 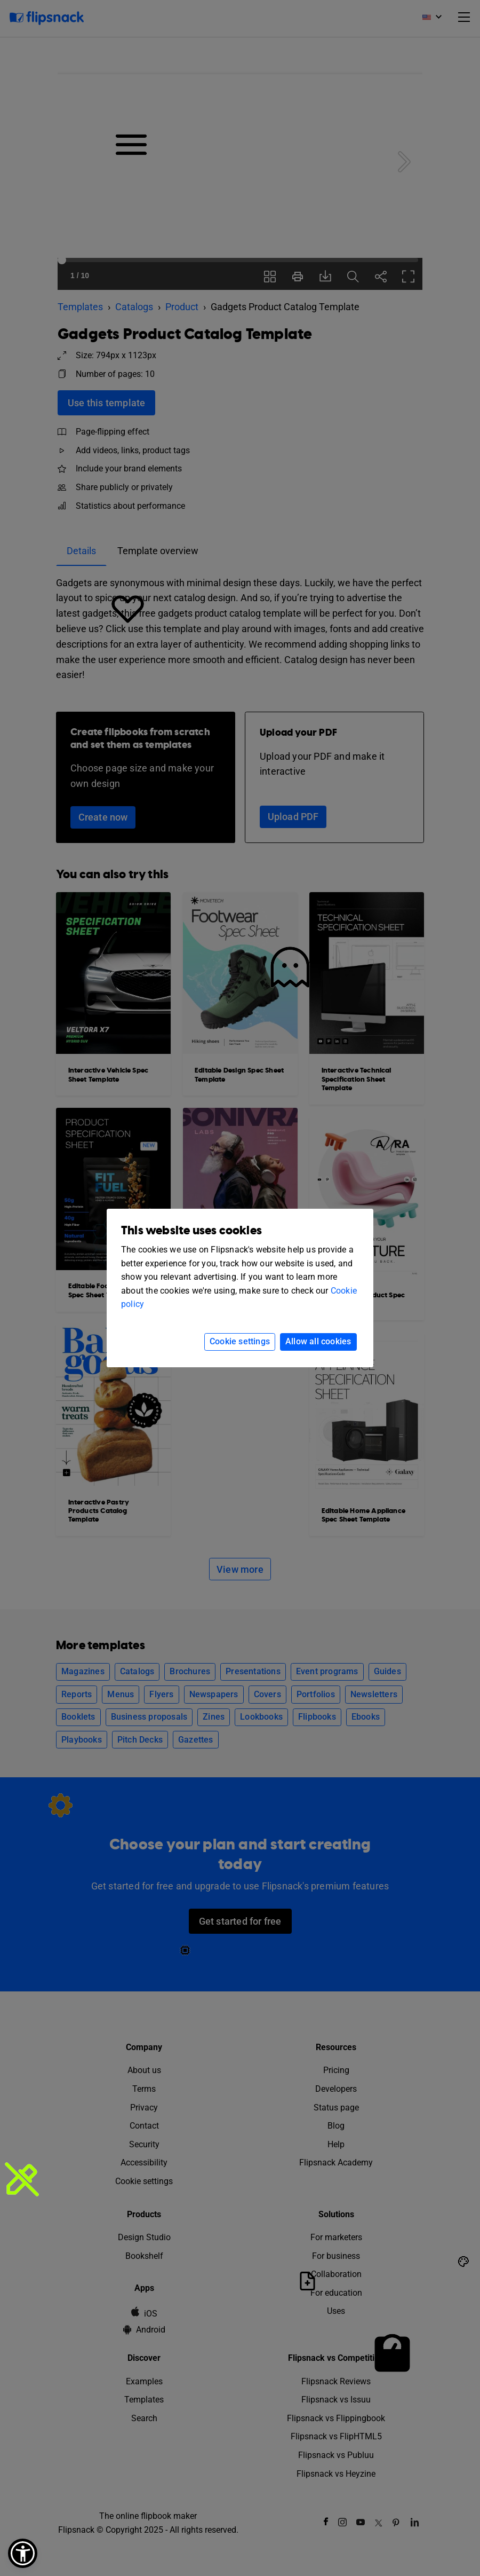 I want to click on view hardware or processor information, so click(x=185, y=1950).